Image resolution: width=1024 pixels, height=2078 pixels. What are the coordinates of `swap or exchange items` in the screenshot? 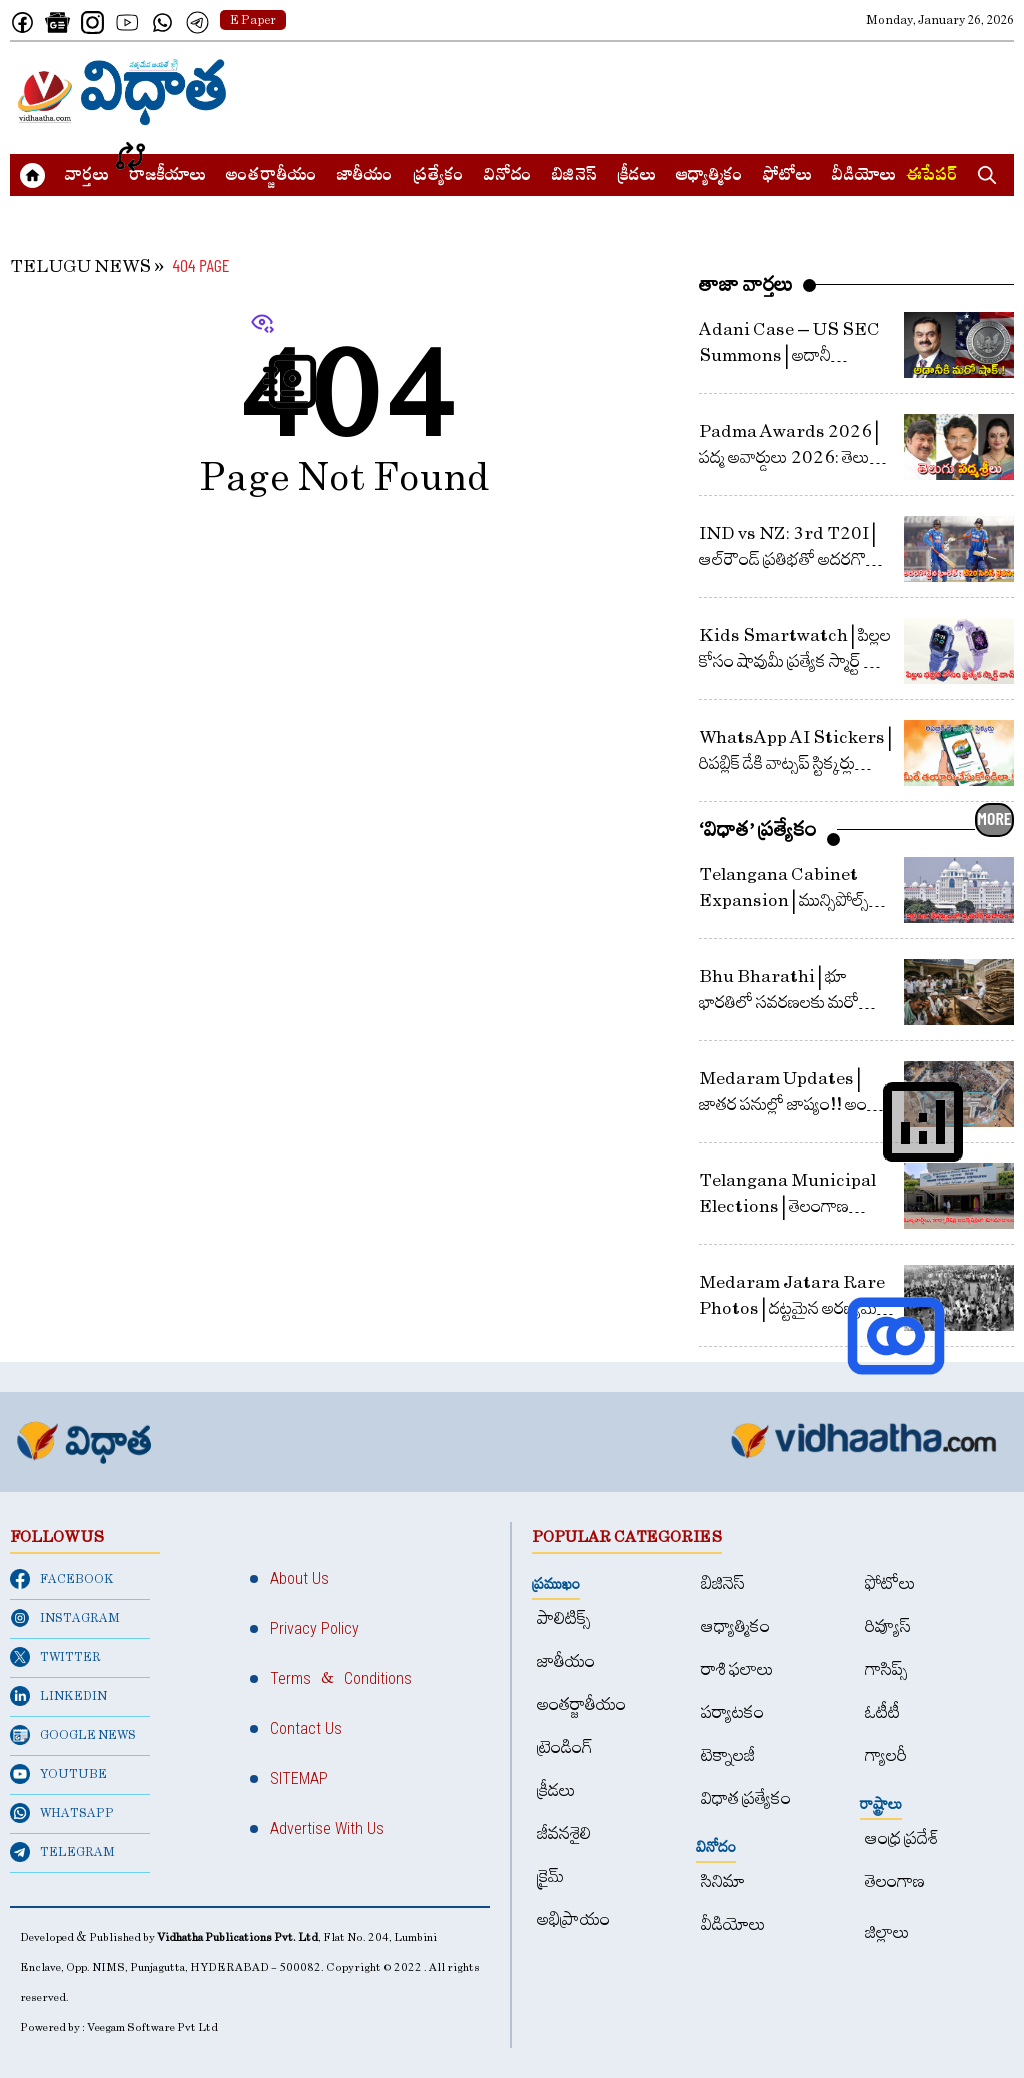 It's located at (130, 156).